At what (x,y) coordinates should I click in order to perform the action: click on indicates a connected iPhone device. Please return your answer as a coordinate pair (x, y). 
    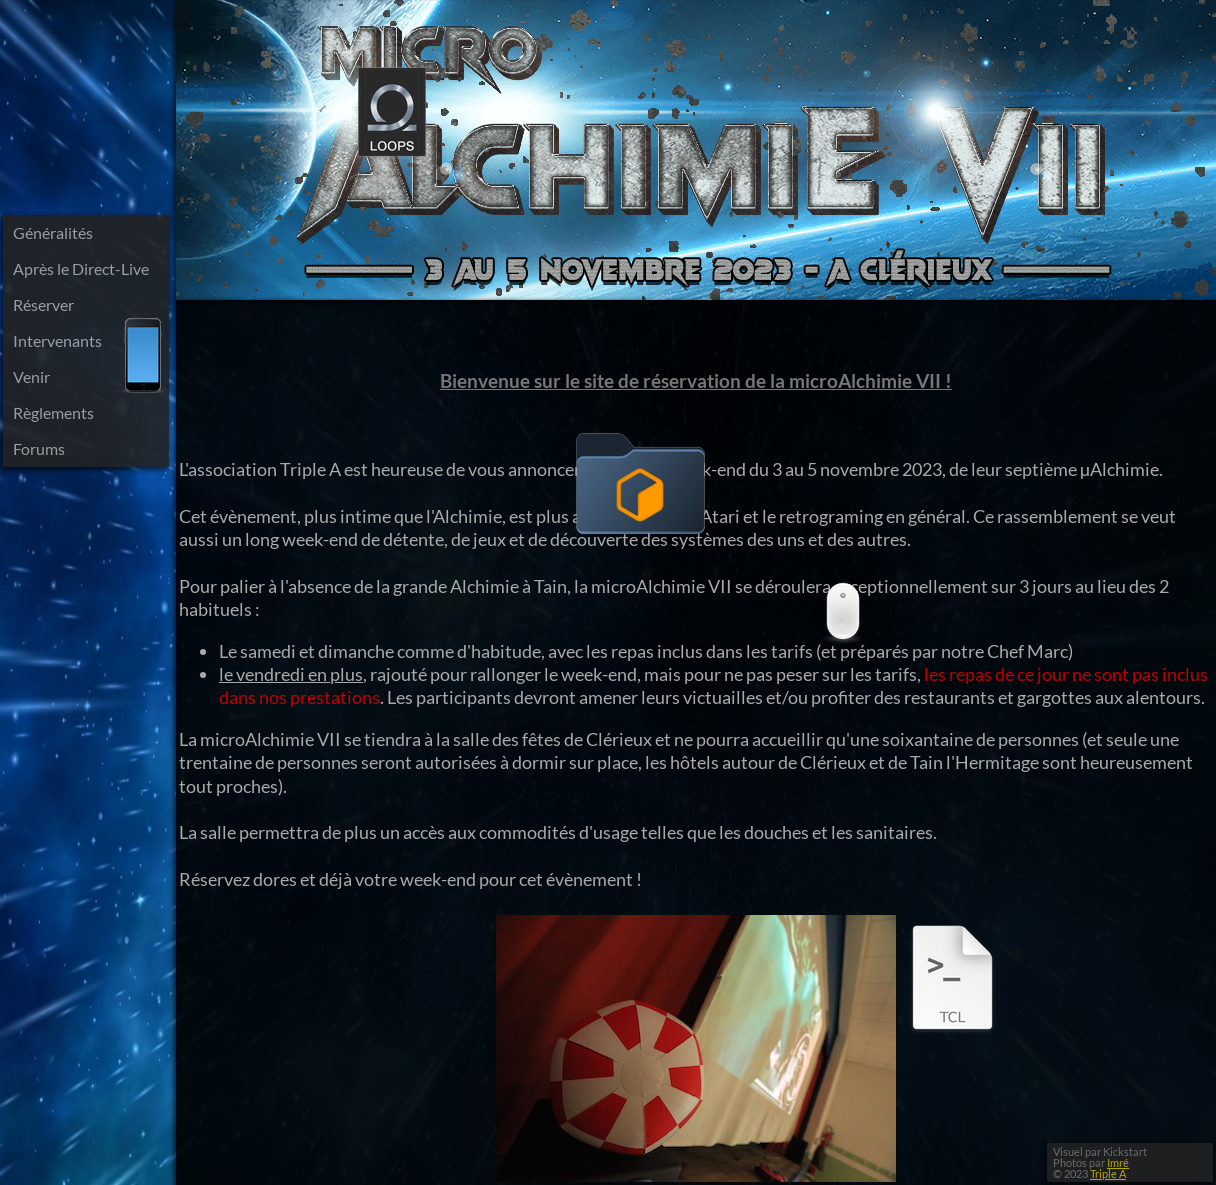
    Looking at the image, I should click on (143, 356).